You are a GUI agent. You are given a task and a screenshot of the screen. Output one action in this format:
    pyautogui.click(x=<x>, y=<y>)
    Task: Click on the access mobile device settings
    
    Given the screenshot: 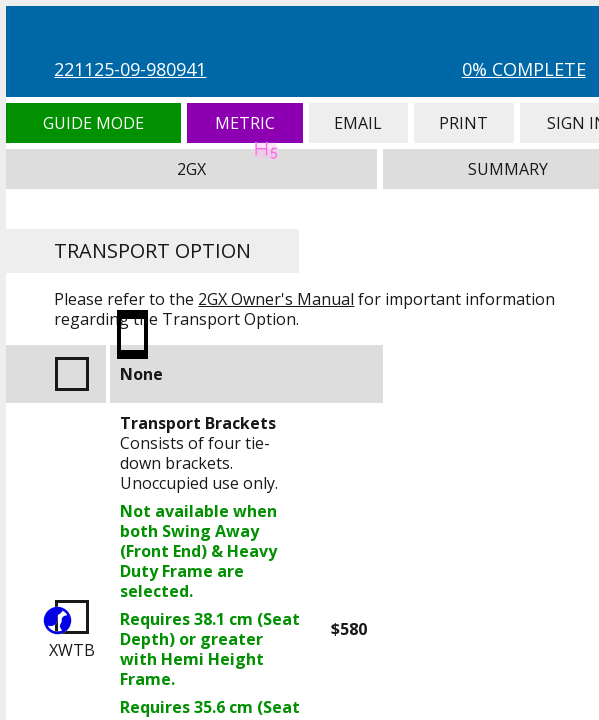 What is the action you would take?
    pyautogui.click(x=132, y=334)
    